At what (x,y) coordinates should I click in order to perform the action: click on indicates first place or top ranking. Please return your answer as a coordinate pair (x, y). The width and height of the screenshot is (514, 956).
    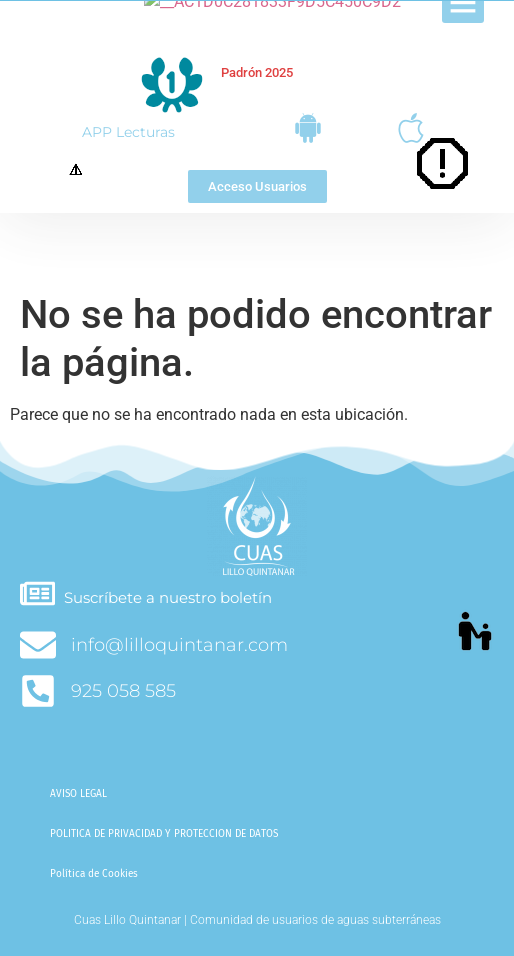
    Looking at the image, I should click on (172, 85).